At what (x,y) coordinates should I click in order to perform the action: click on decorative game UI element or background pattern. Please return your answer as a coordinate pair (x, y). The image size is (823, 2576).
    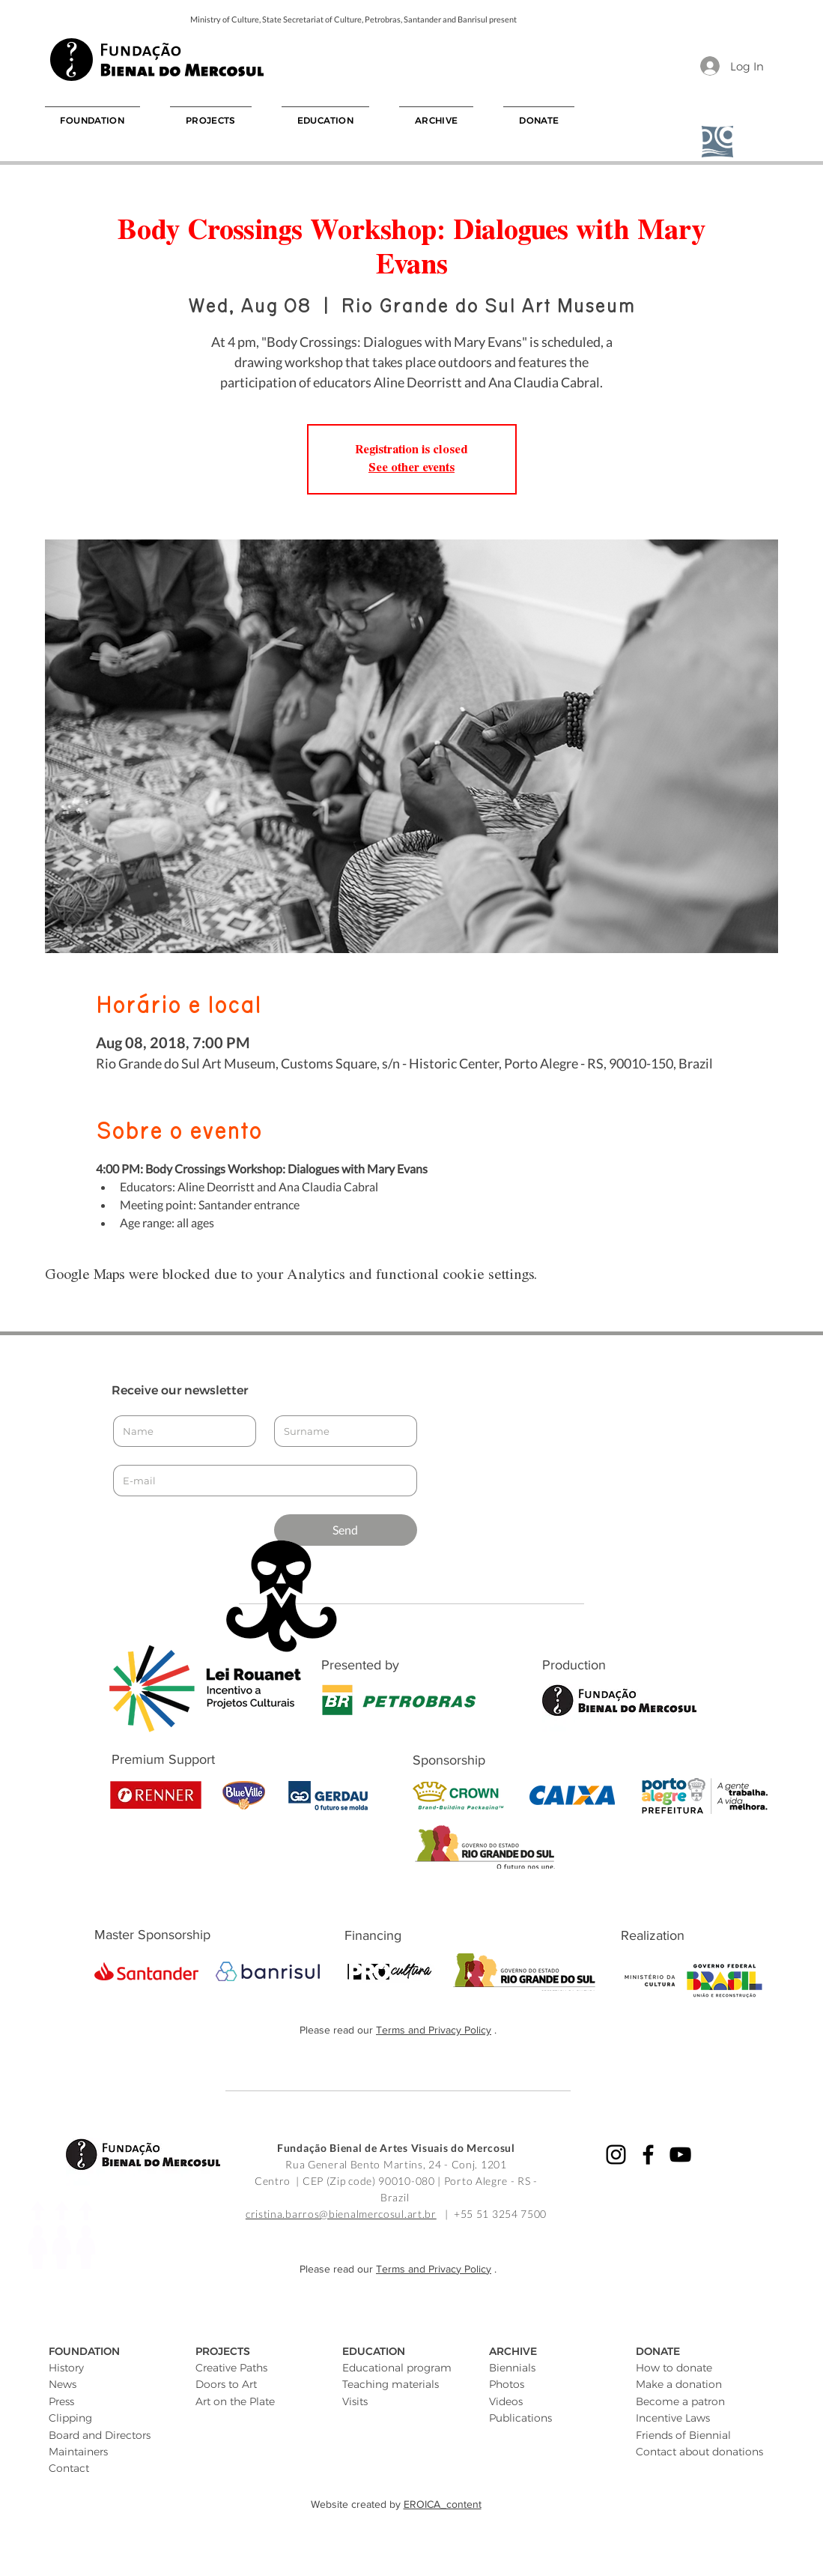
    Looking at the image, I should click on (717, 142).